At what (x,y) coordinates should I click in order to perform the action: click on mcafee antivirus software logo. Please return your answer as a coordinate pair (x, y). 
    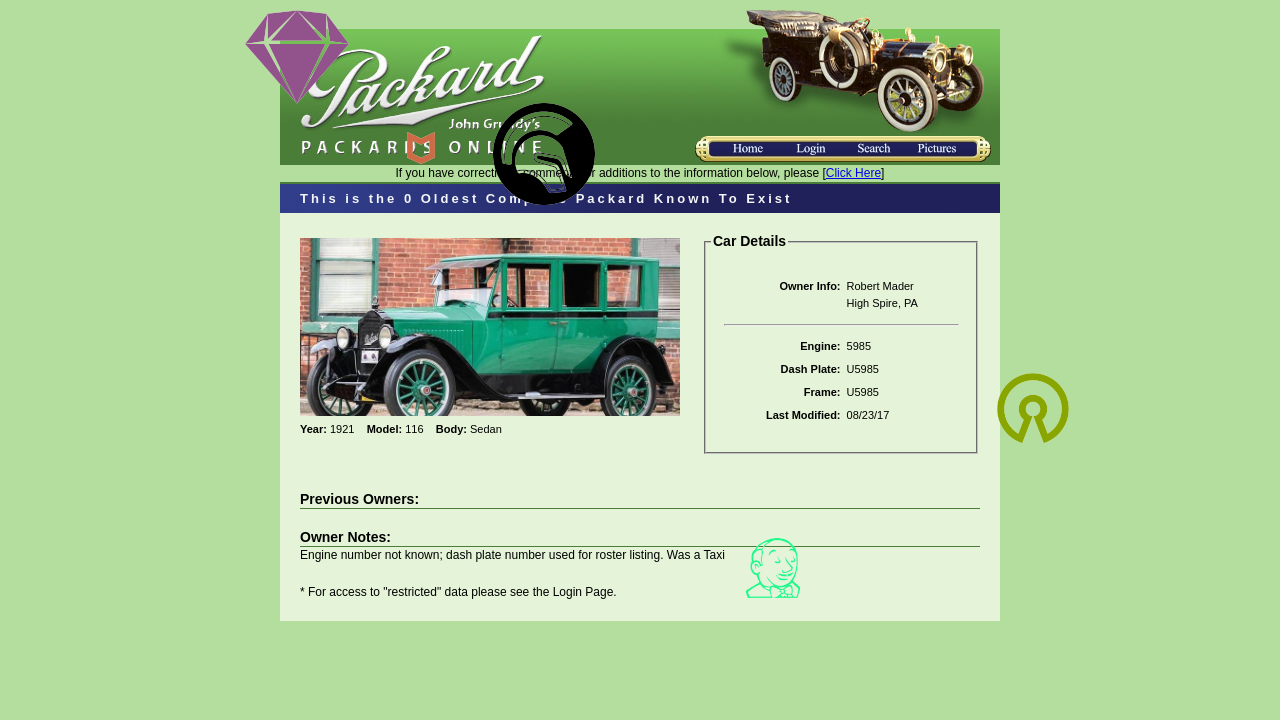
    Looking at the image, I should click on (421, 148).